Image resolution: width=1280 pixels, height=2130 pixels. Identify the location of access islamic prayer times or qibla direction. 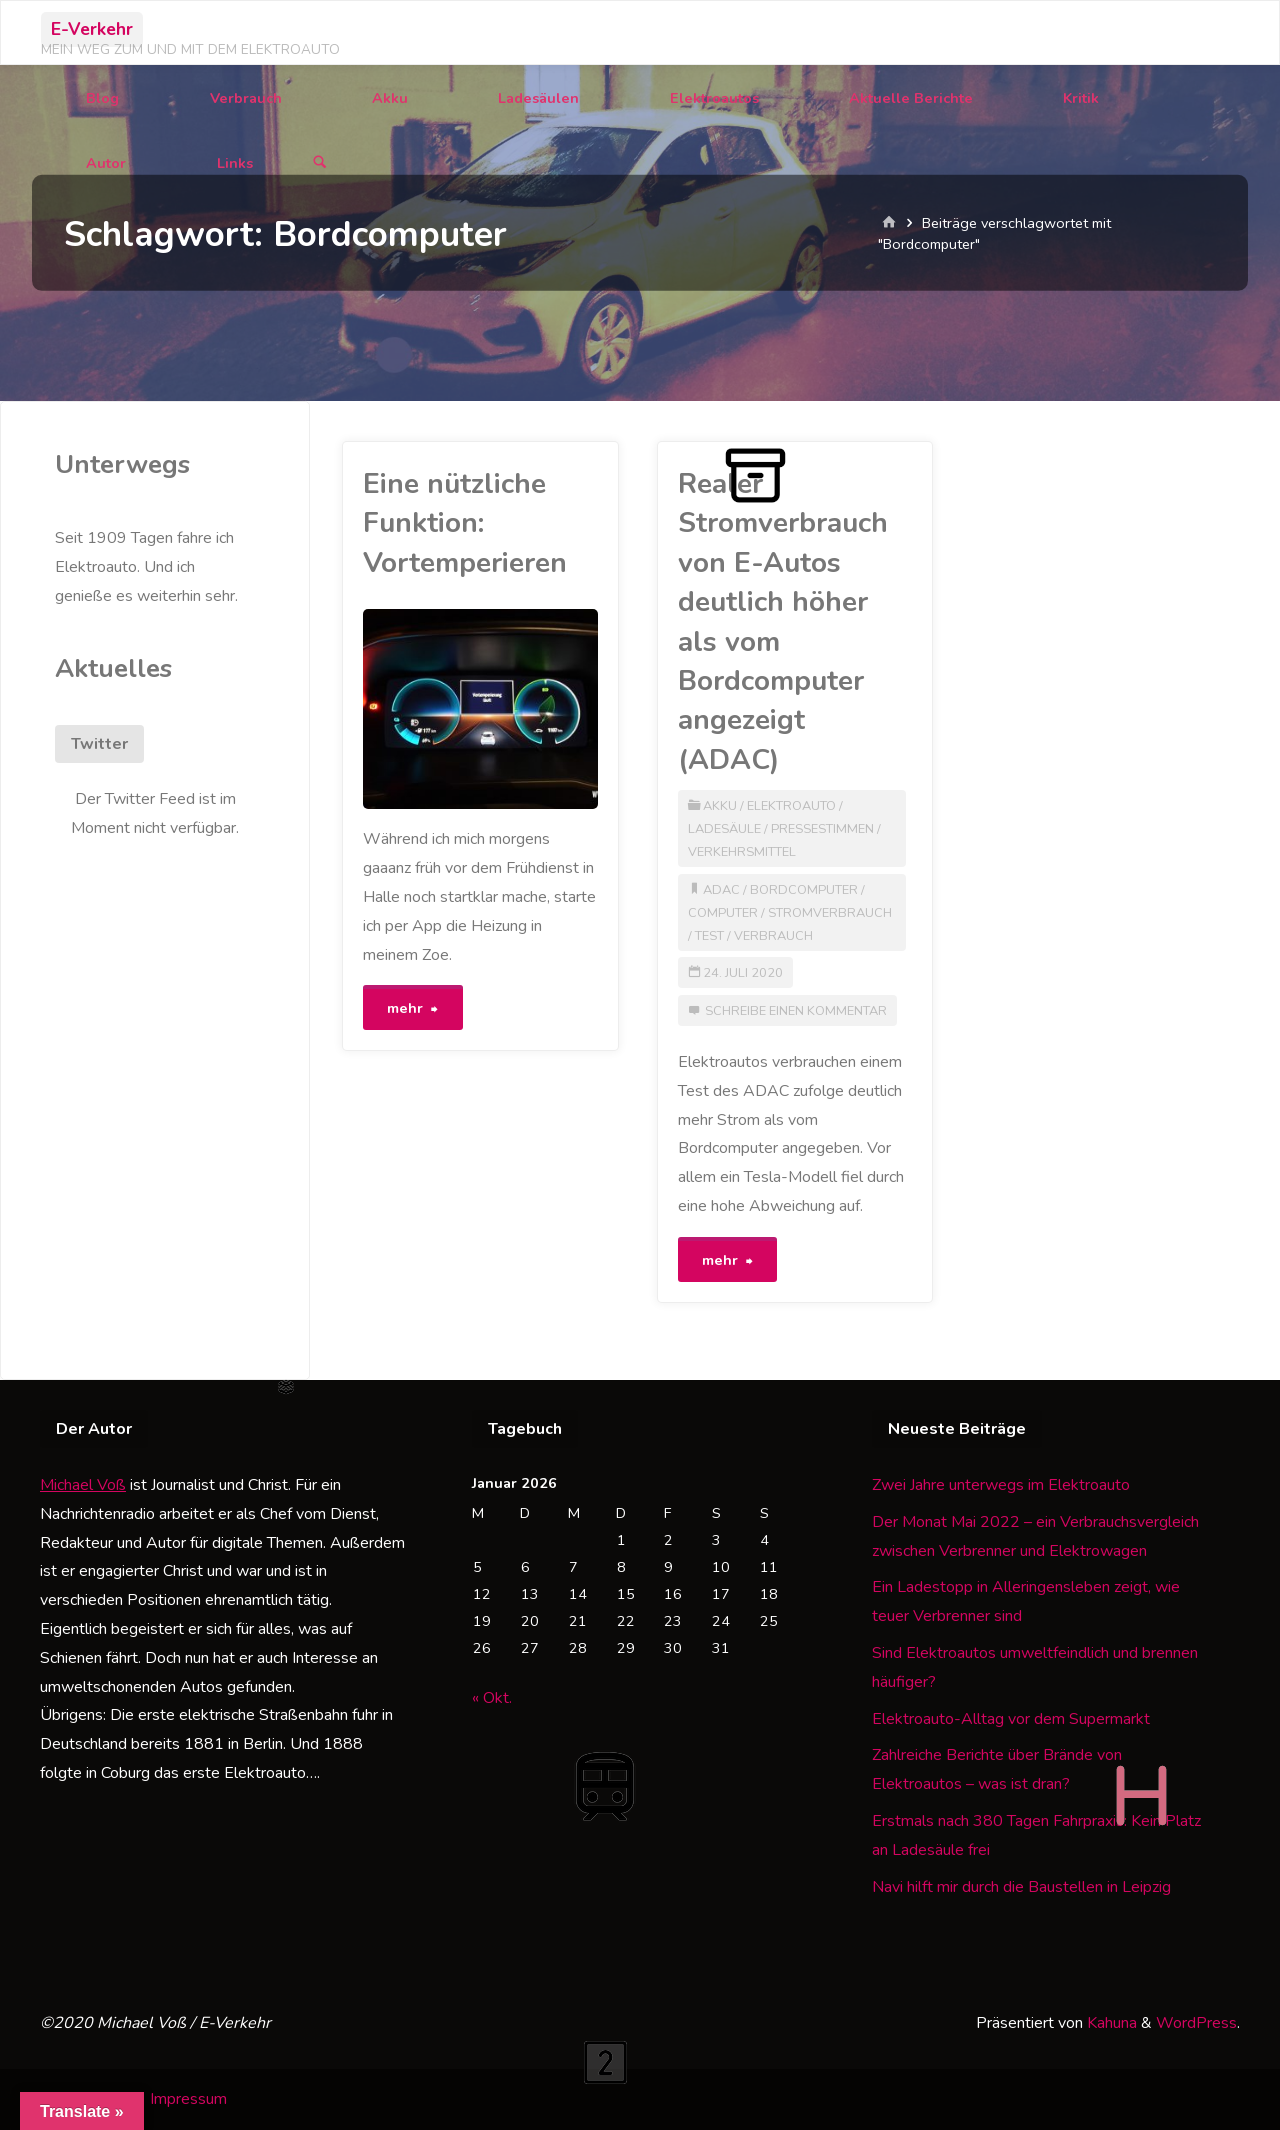
(286, 1387).